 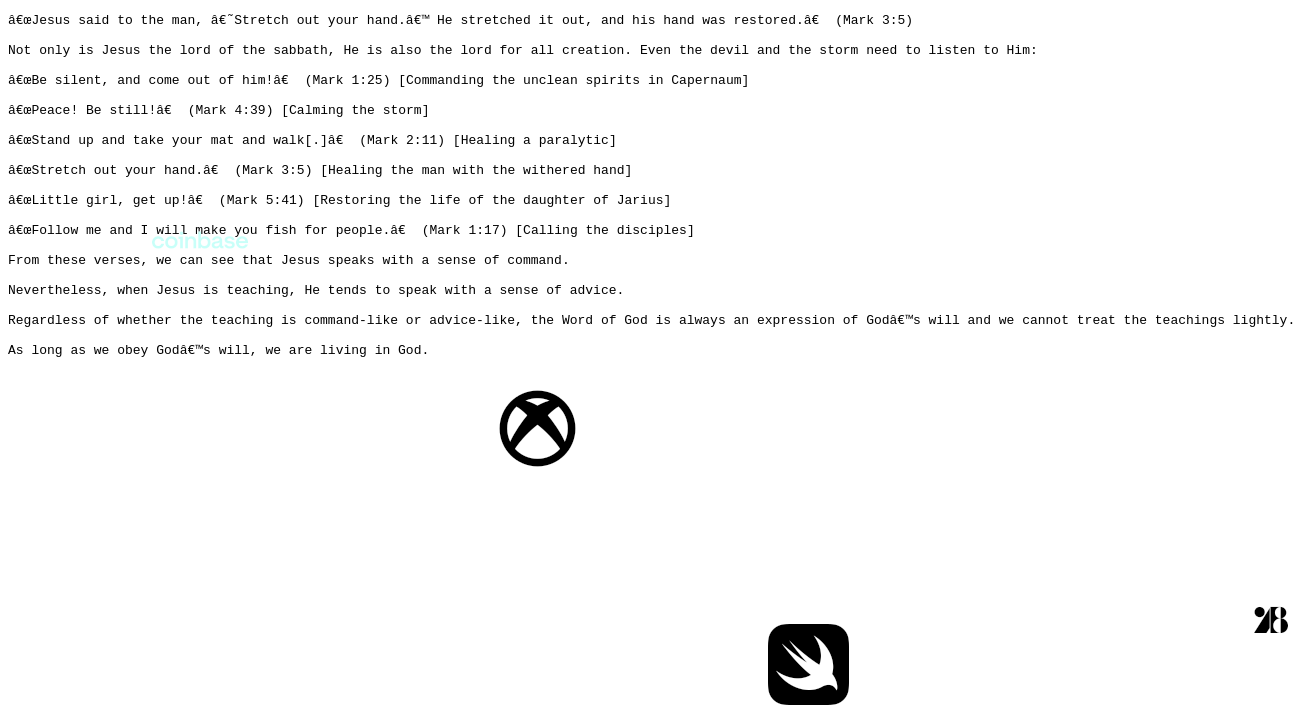 What do you see at coordinates (808, 664) in the screenshot?
I see `Swift programming language logo` at bounding box center [808, 664].